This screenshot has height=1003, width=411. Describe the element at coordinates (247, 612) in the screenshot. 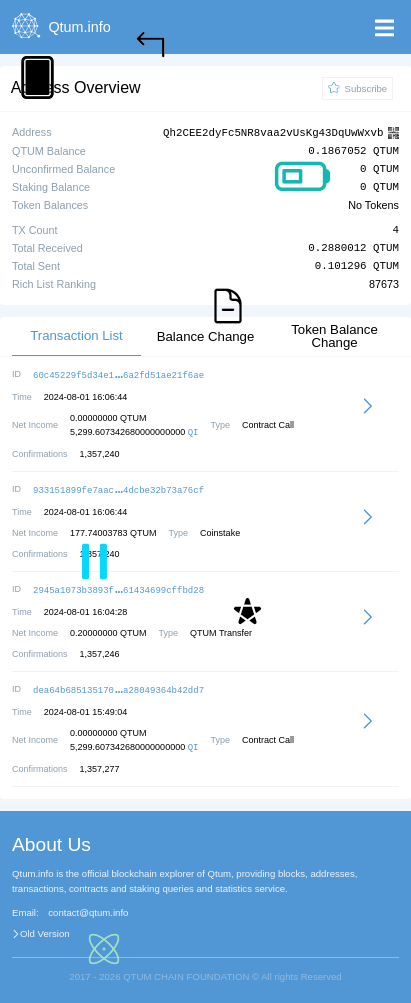

I see `indicates occult or mystical category` at that location.